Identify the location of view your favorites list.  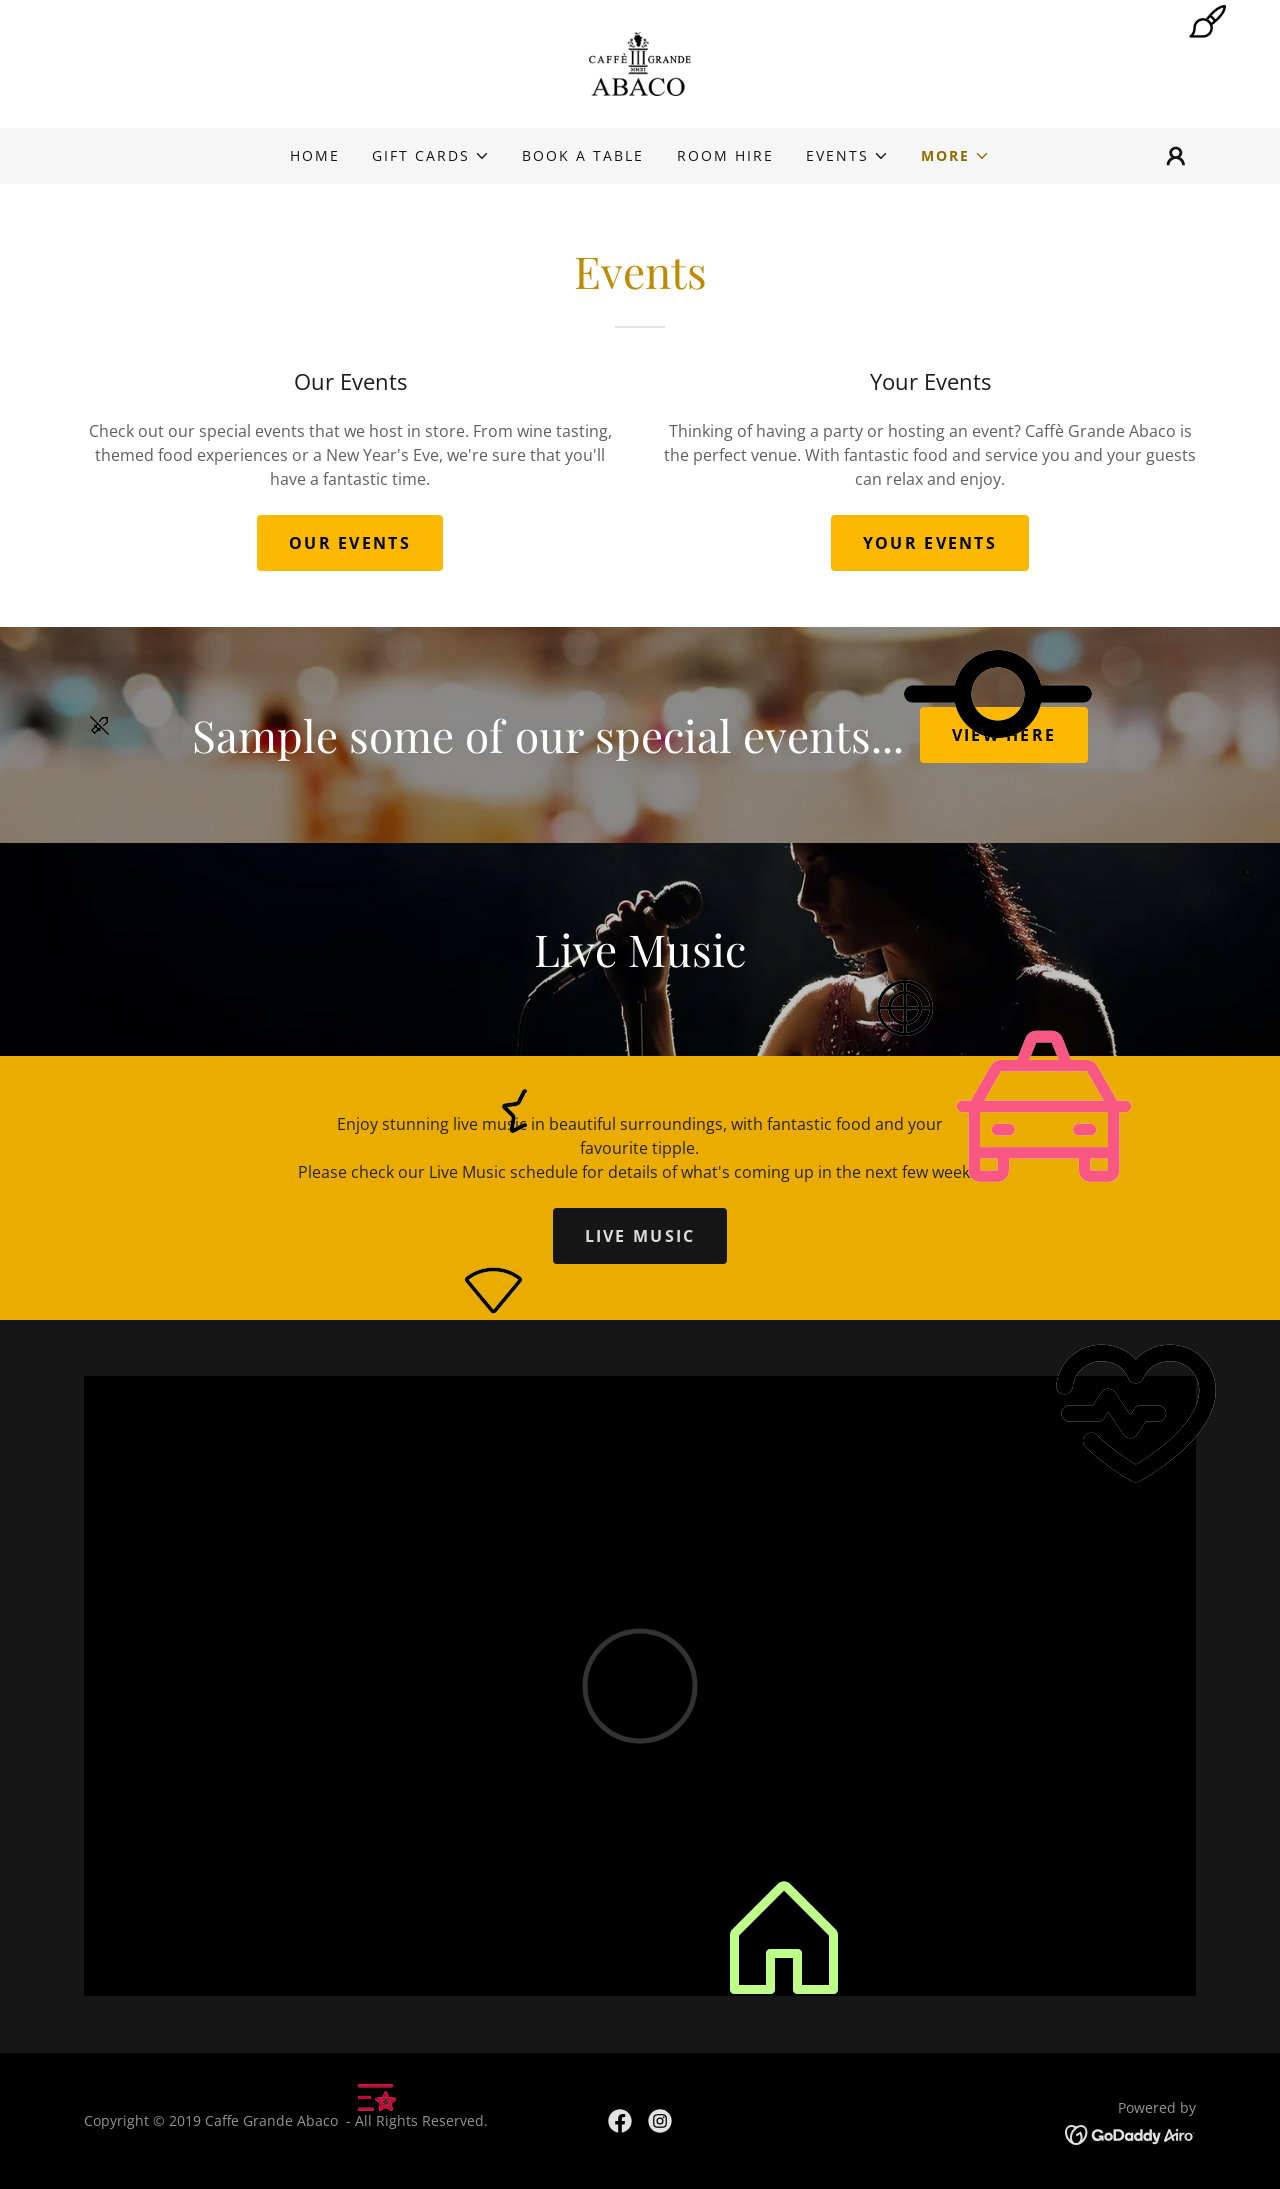
(375, 2097).